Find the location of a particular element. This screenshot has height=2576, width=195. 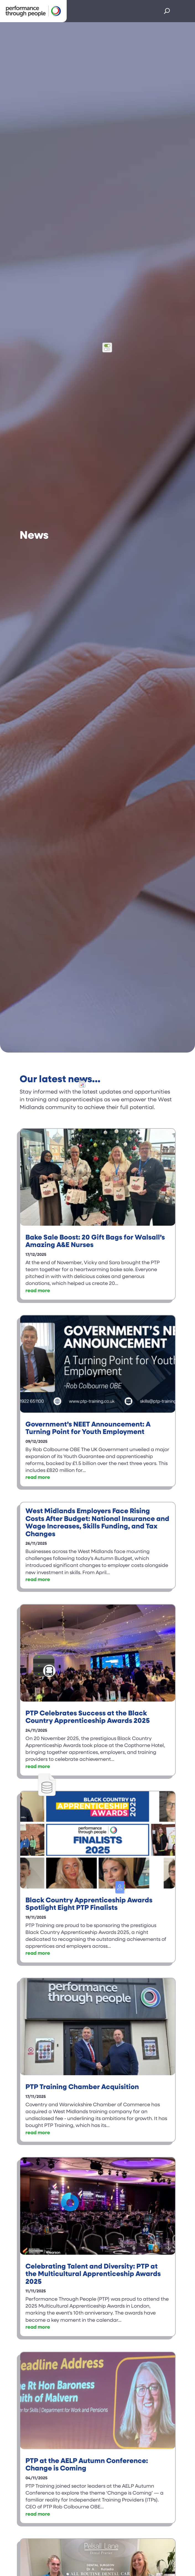

open the pricing app is located at coordinates (70, 2202).